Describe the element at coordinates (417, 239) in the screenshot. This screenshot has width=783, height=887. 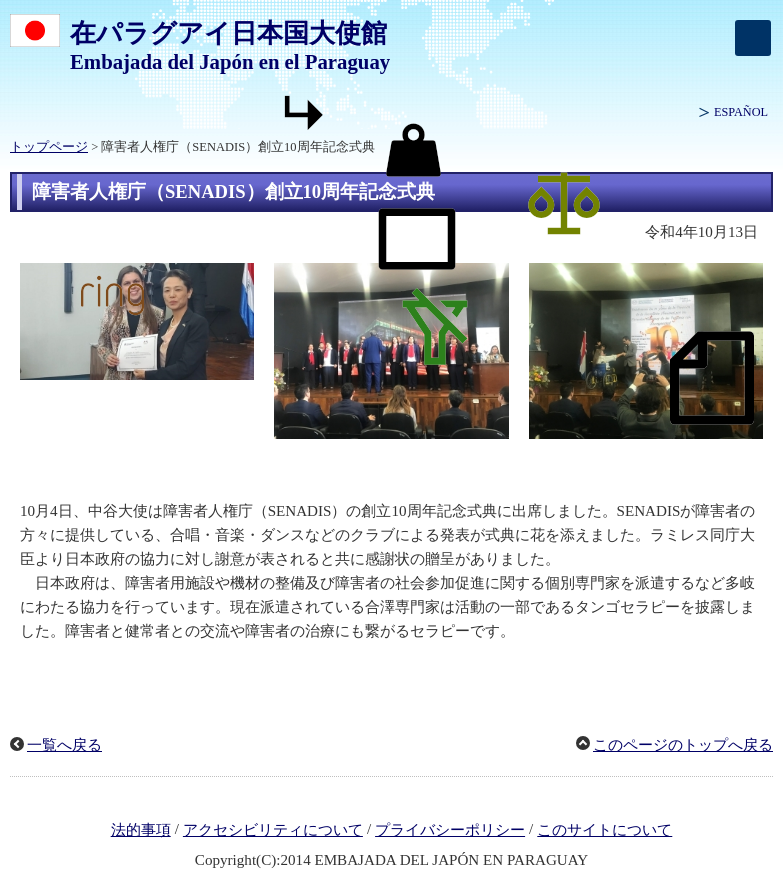
I see `draw a rectangle shape` at that location.